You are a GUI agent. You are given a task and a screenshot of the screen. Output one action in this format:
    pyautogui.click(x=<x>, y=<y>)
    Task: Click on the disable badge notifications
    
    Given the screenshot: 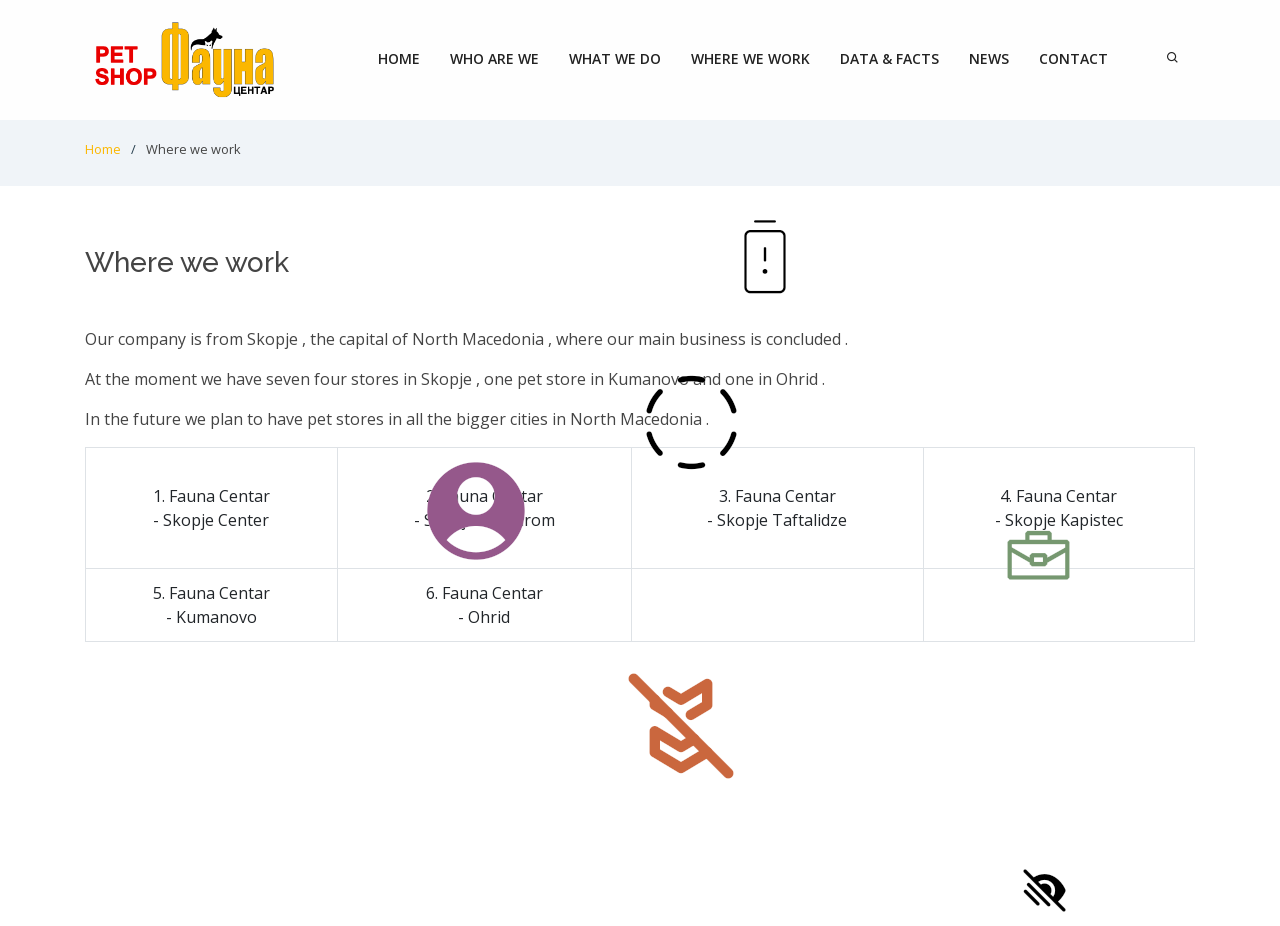 What is the action you would take?
    pyautogui.click(x=681, y=726)
    